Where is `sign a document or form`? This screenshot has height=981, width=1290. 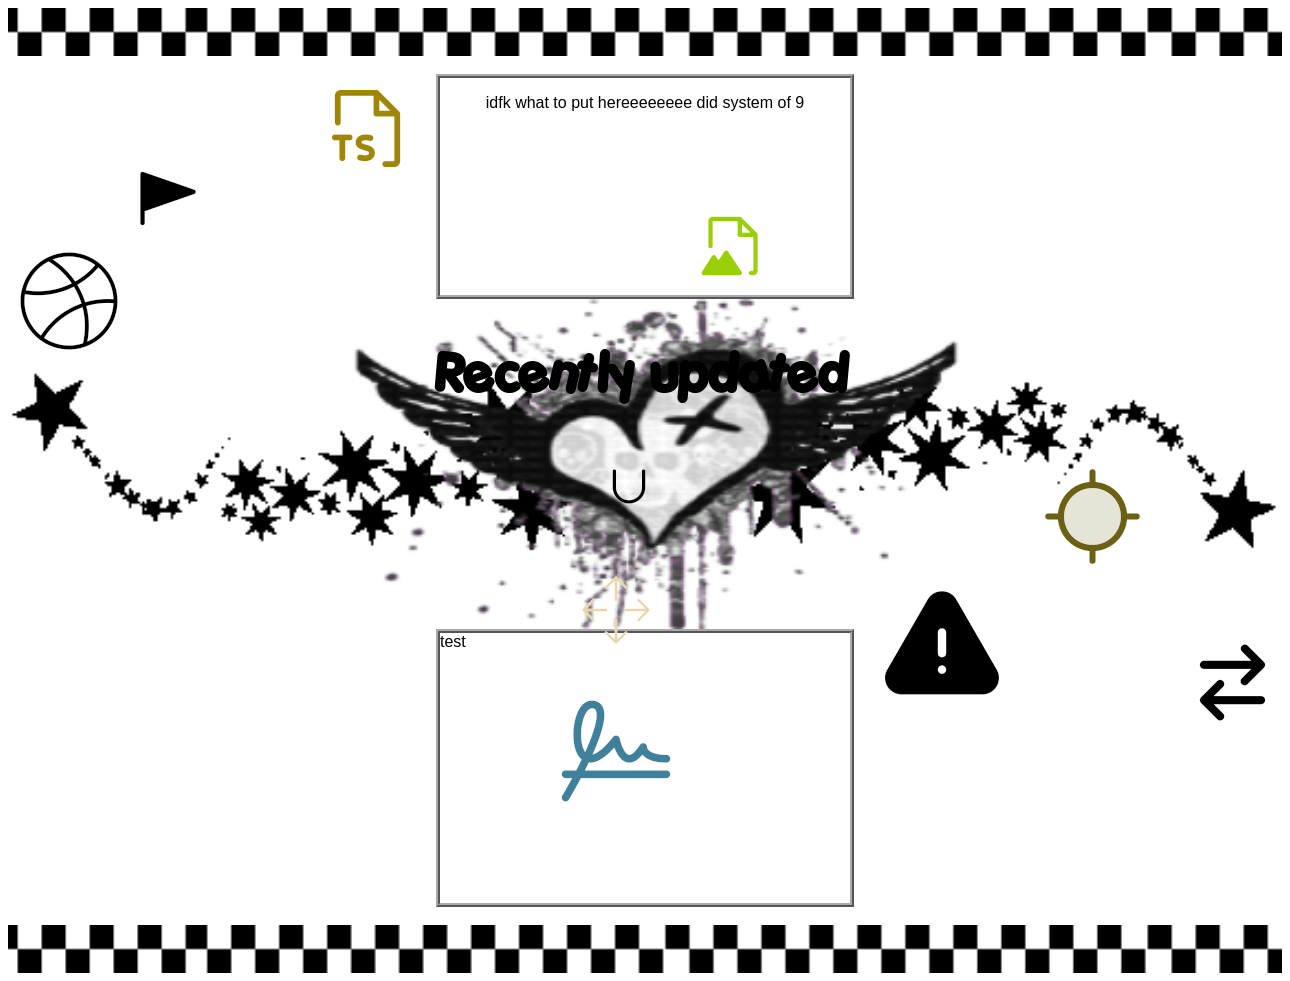 sign a document or form is located at coordinates (616, 751).